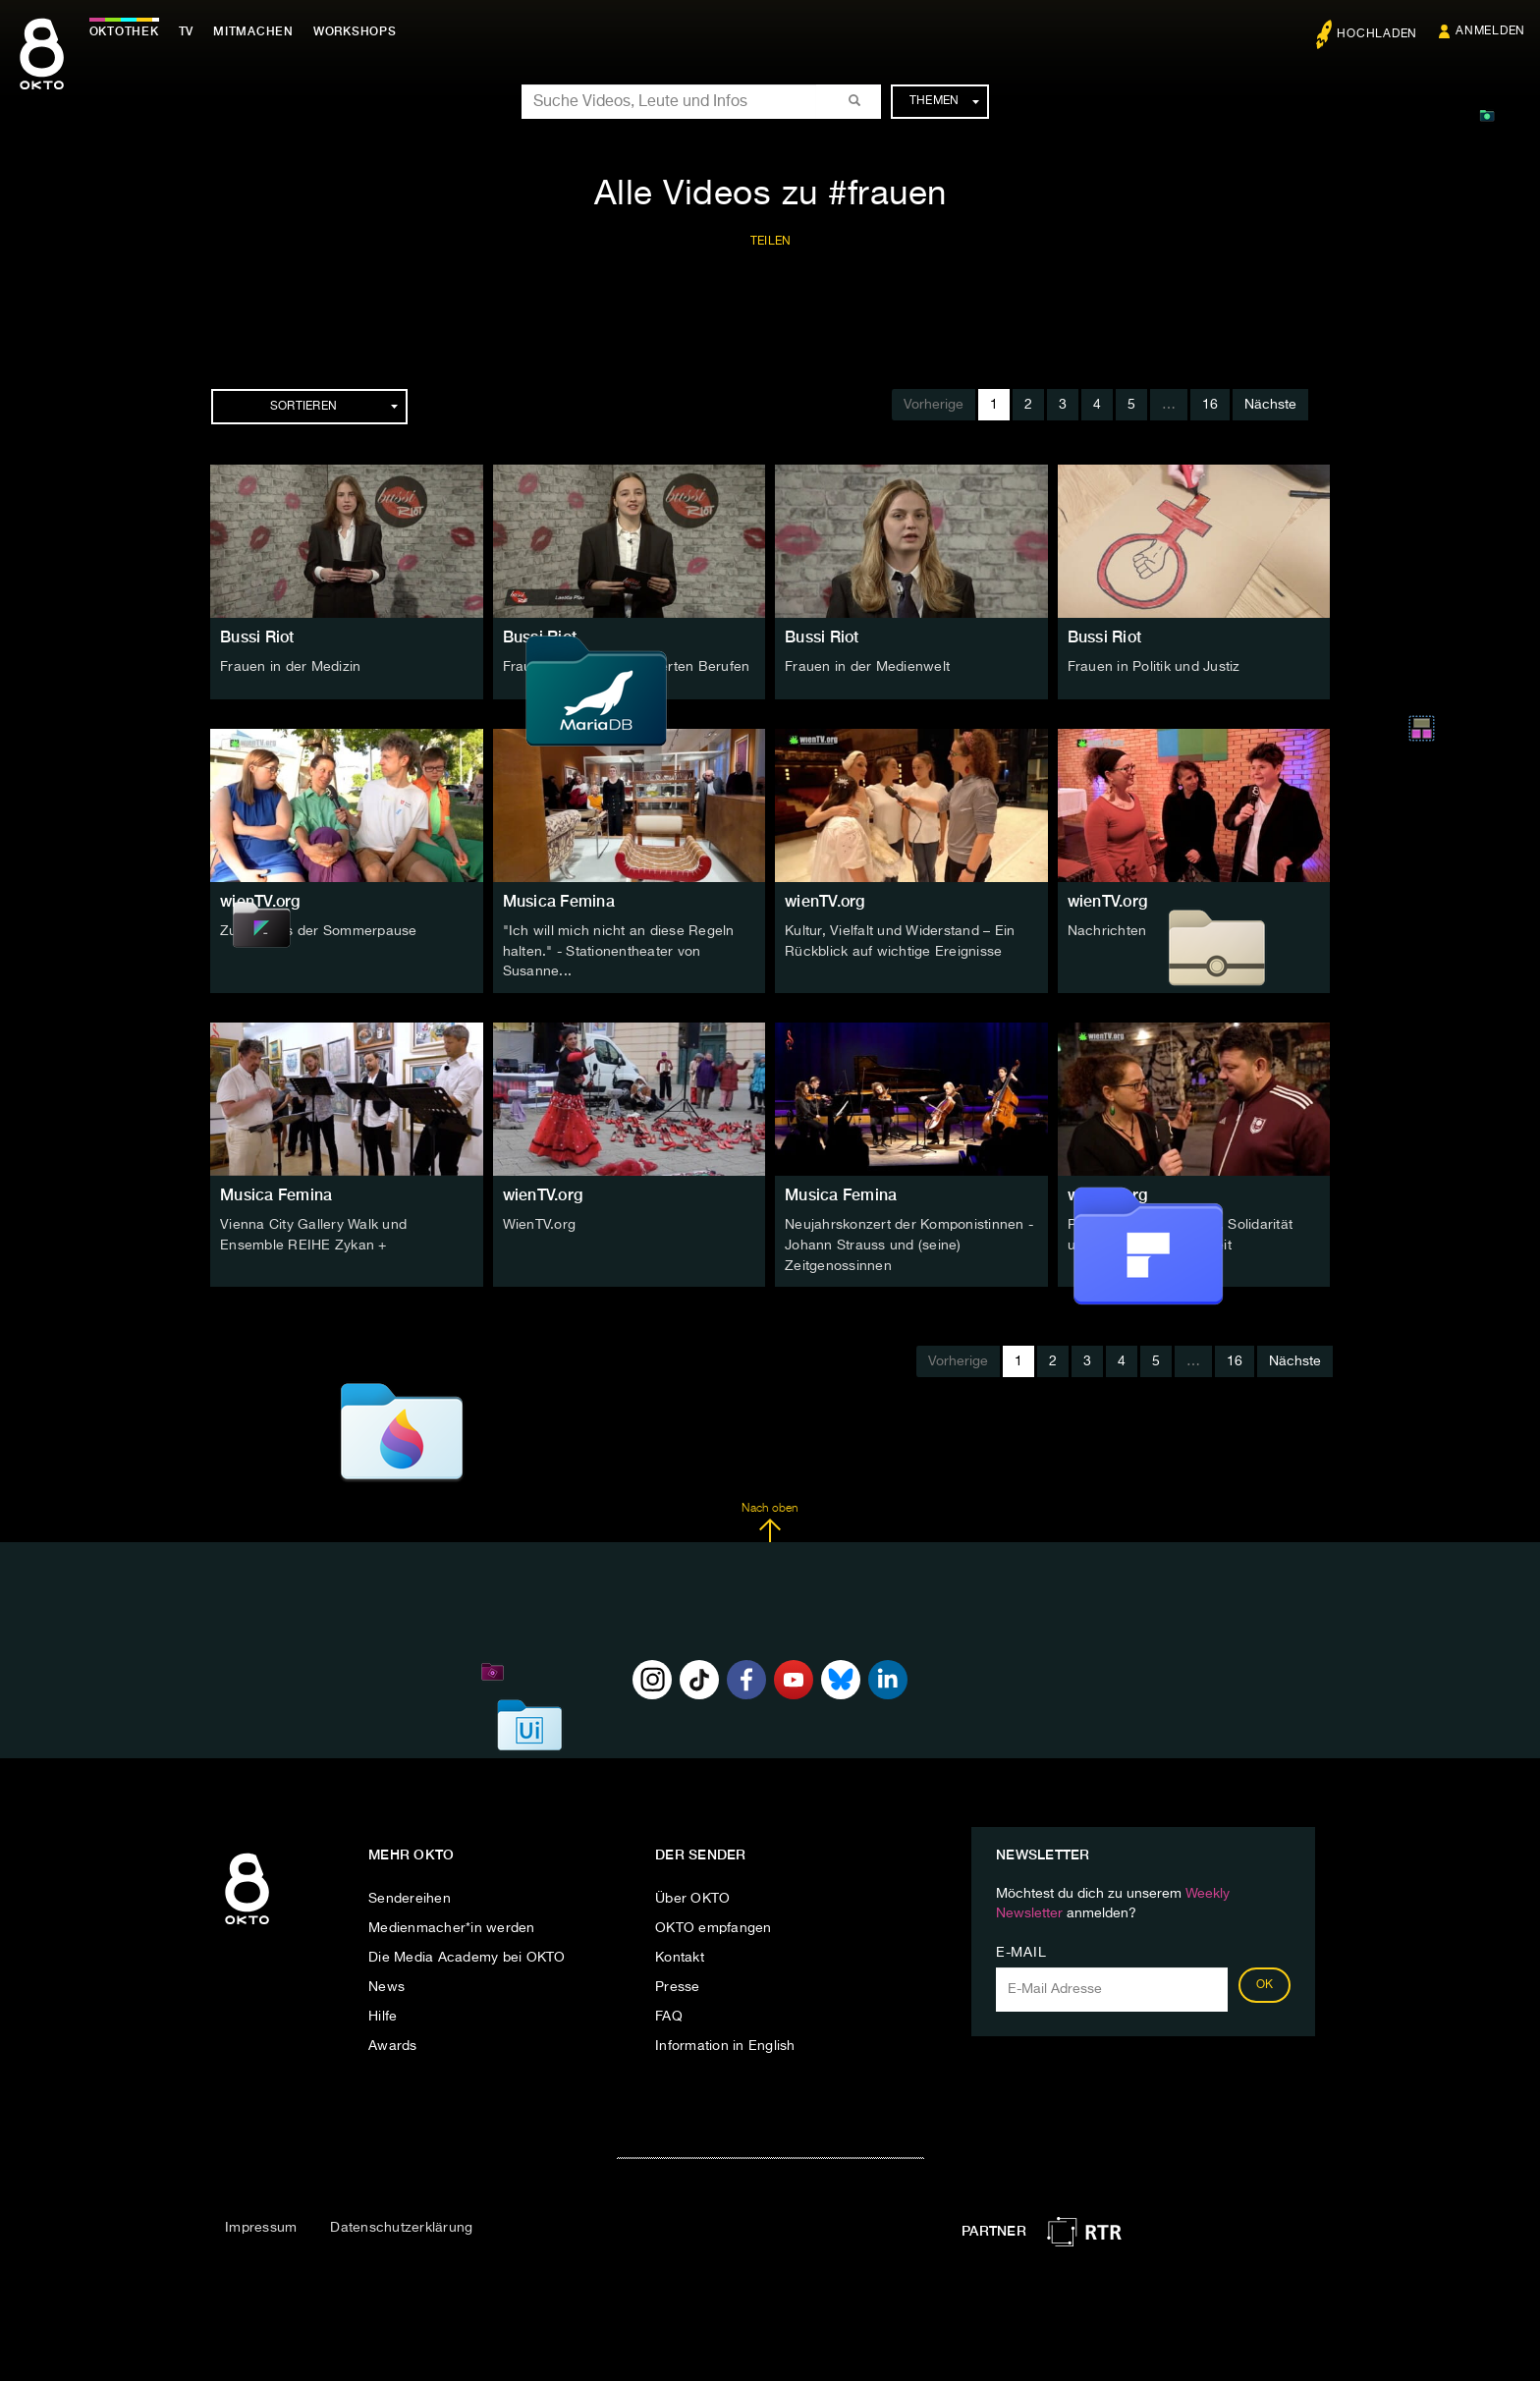  What do you see at coordinates (1147, 1249) in the screenshot?
I see `open wondershare pdfreader documents folder` at bounding box center [1147, 1249].